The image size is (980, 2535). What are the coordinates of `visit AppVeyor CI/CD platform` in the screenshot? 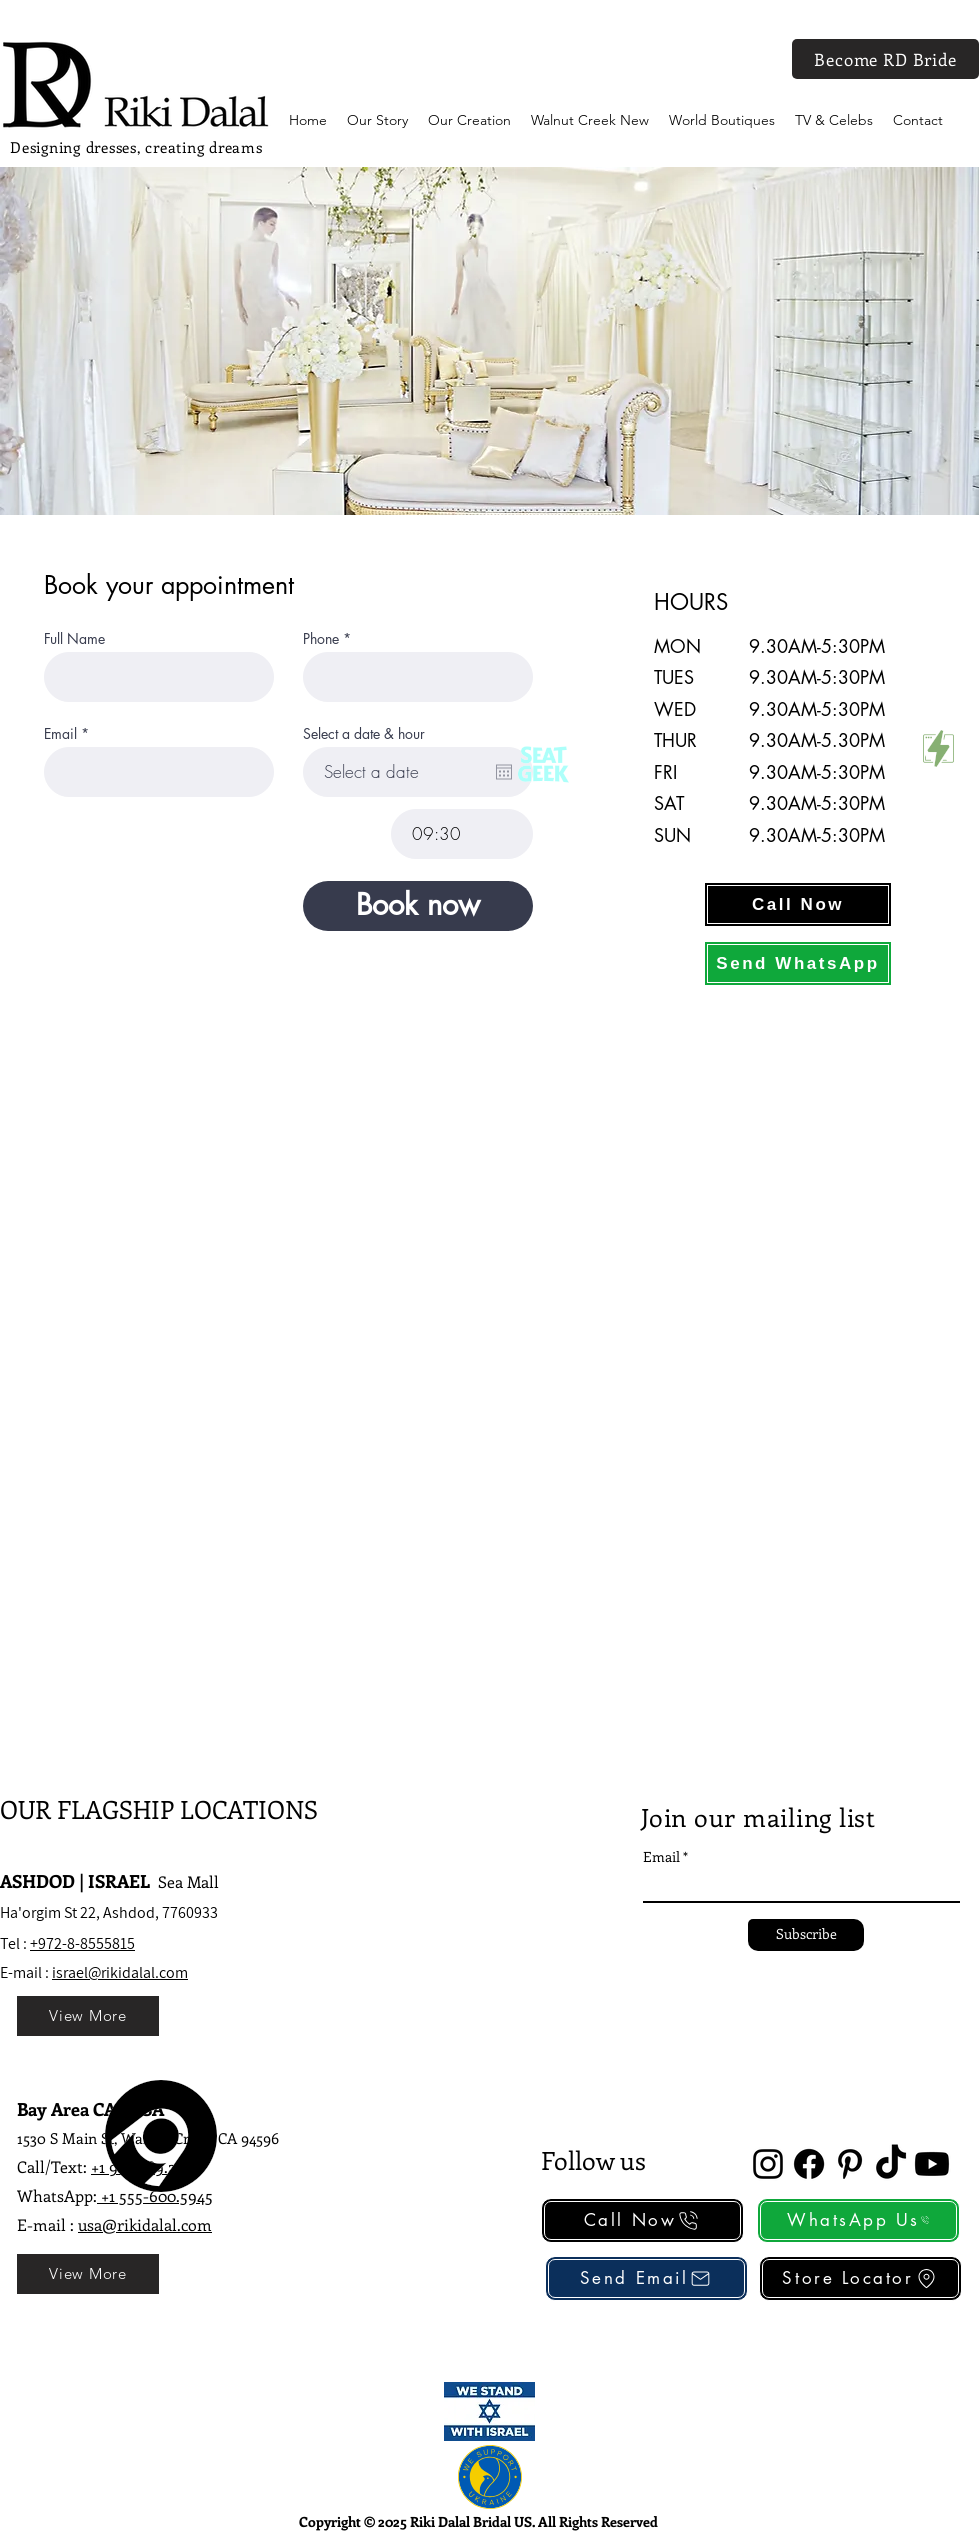 It's located at (161, 2136).